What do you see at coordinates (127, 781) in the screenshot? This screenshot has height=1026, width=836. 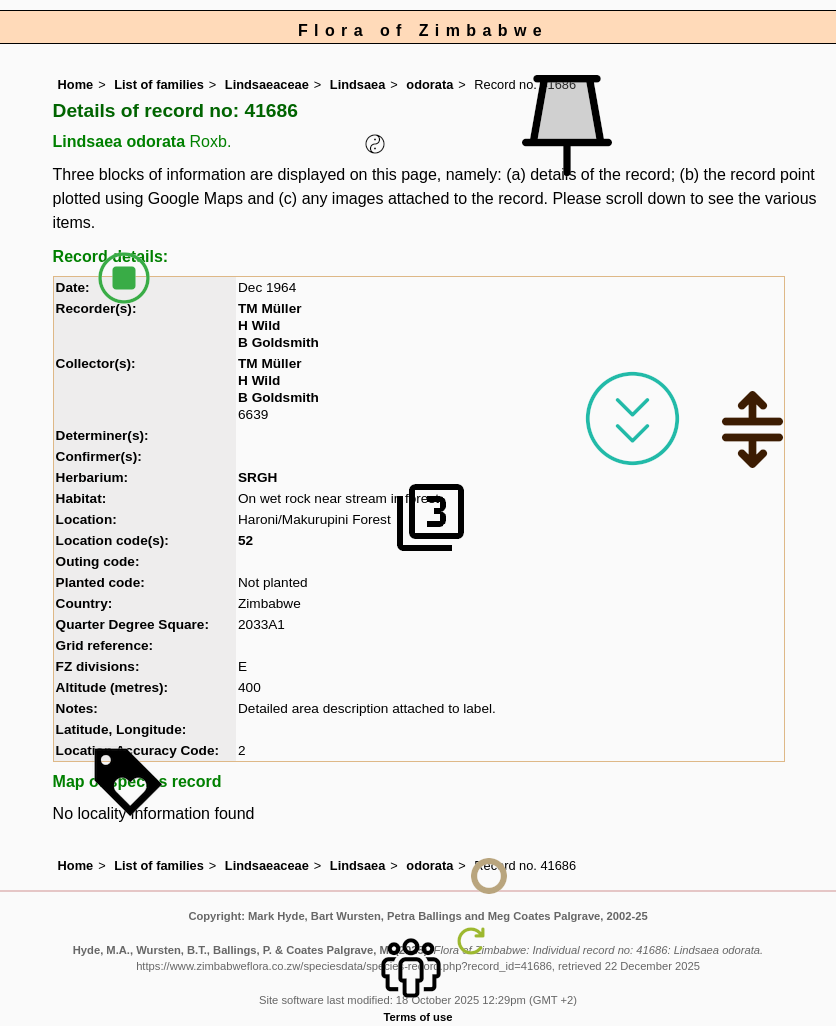 I see `view loyalty rewards or points` at bounding box center [127, 781].